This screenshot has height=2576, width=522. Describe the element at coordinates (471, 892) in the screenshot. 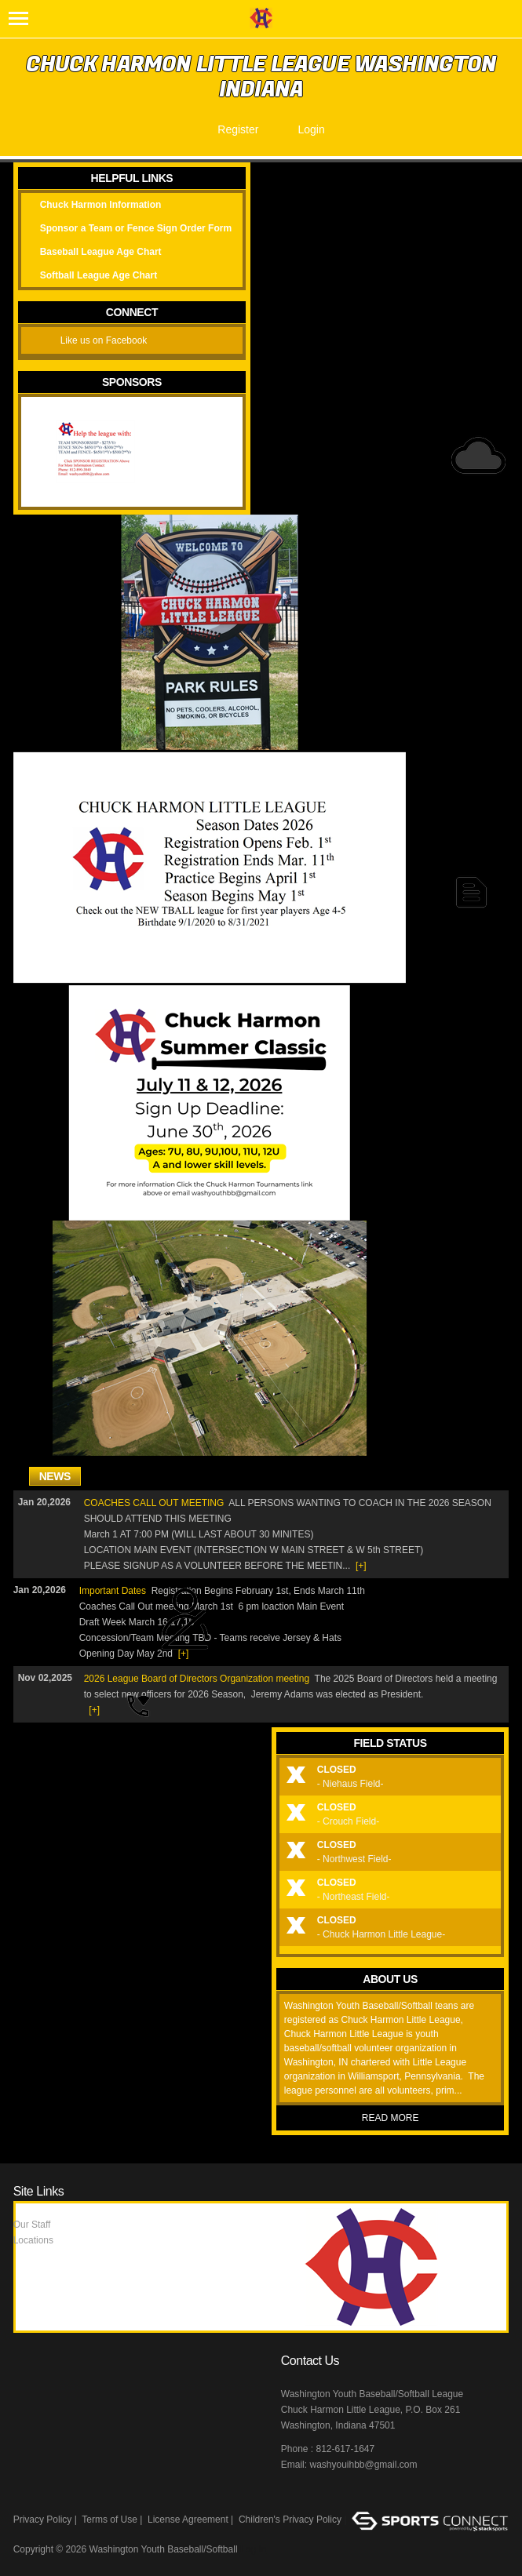

I see `view text snippet or document preview` at that location.